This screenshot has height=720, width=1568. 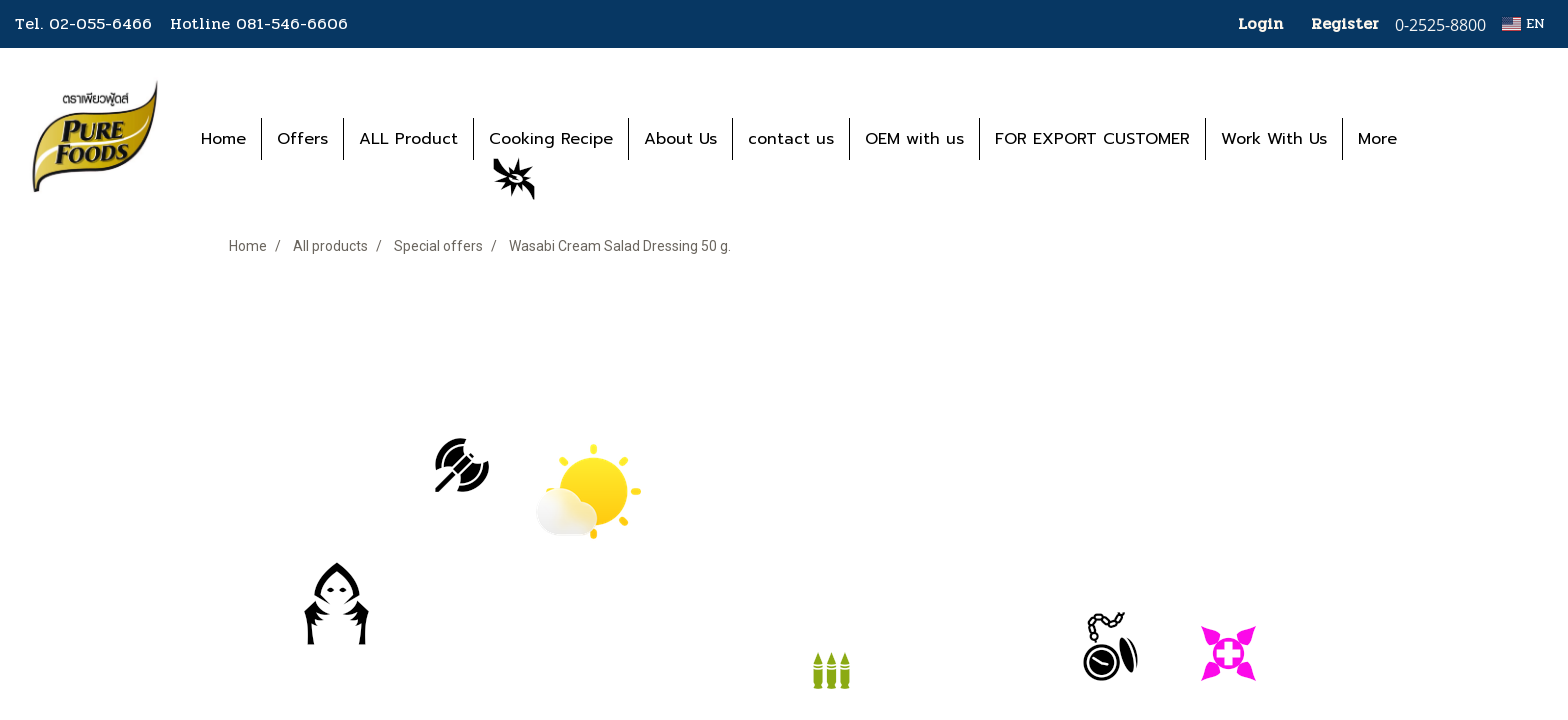 What do you see at coordinates (1110, 646) in the screenshot?
I see `view elapsed game time or timer` at bounding box center [1110, 646].